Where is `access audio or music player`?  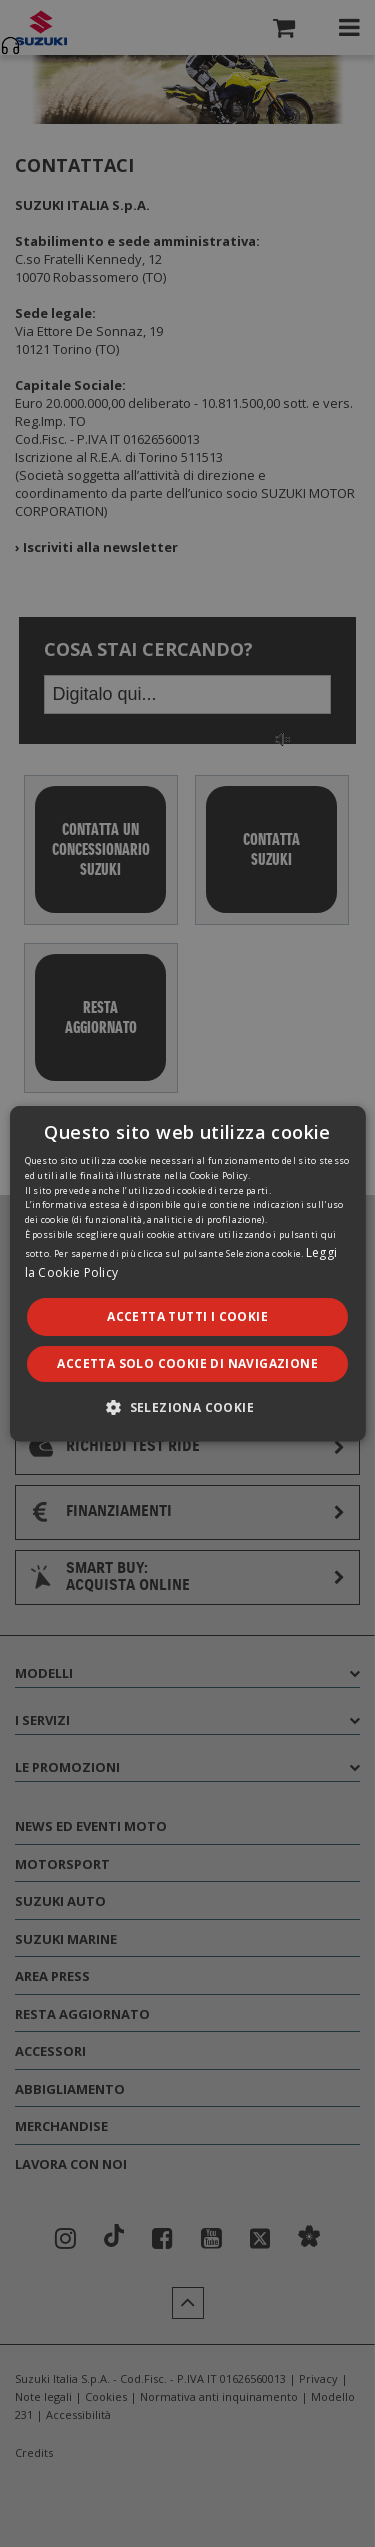
access audio or music player is located at coordinates (10, 45).